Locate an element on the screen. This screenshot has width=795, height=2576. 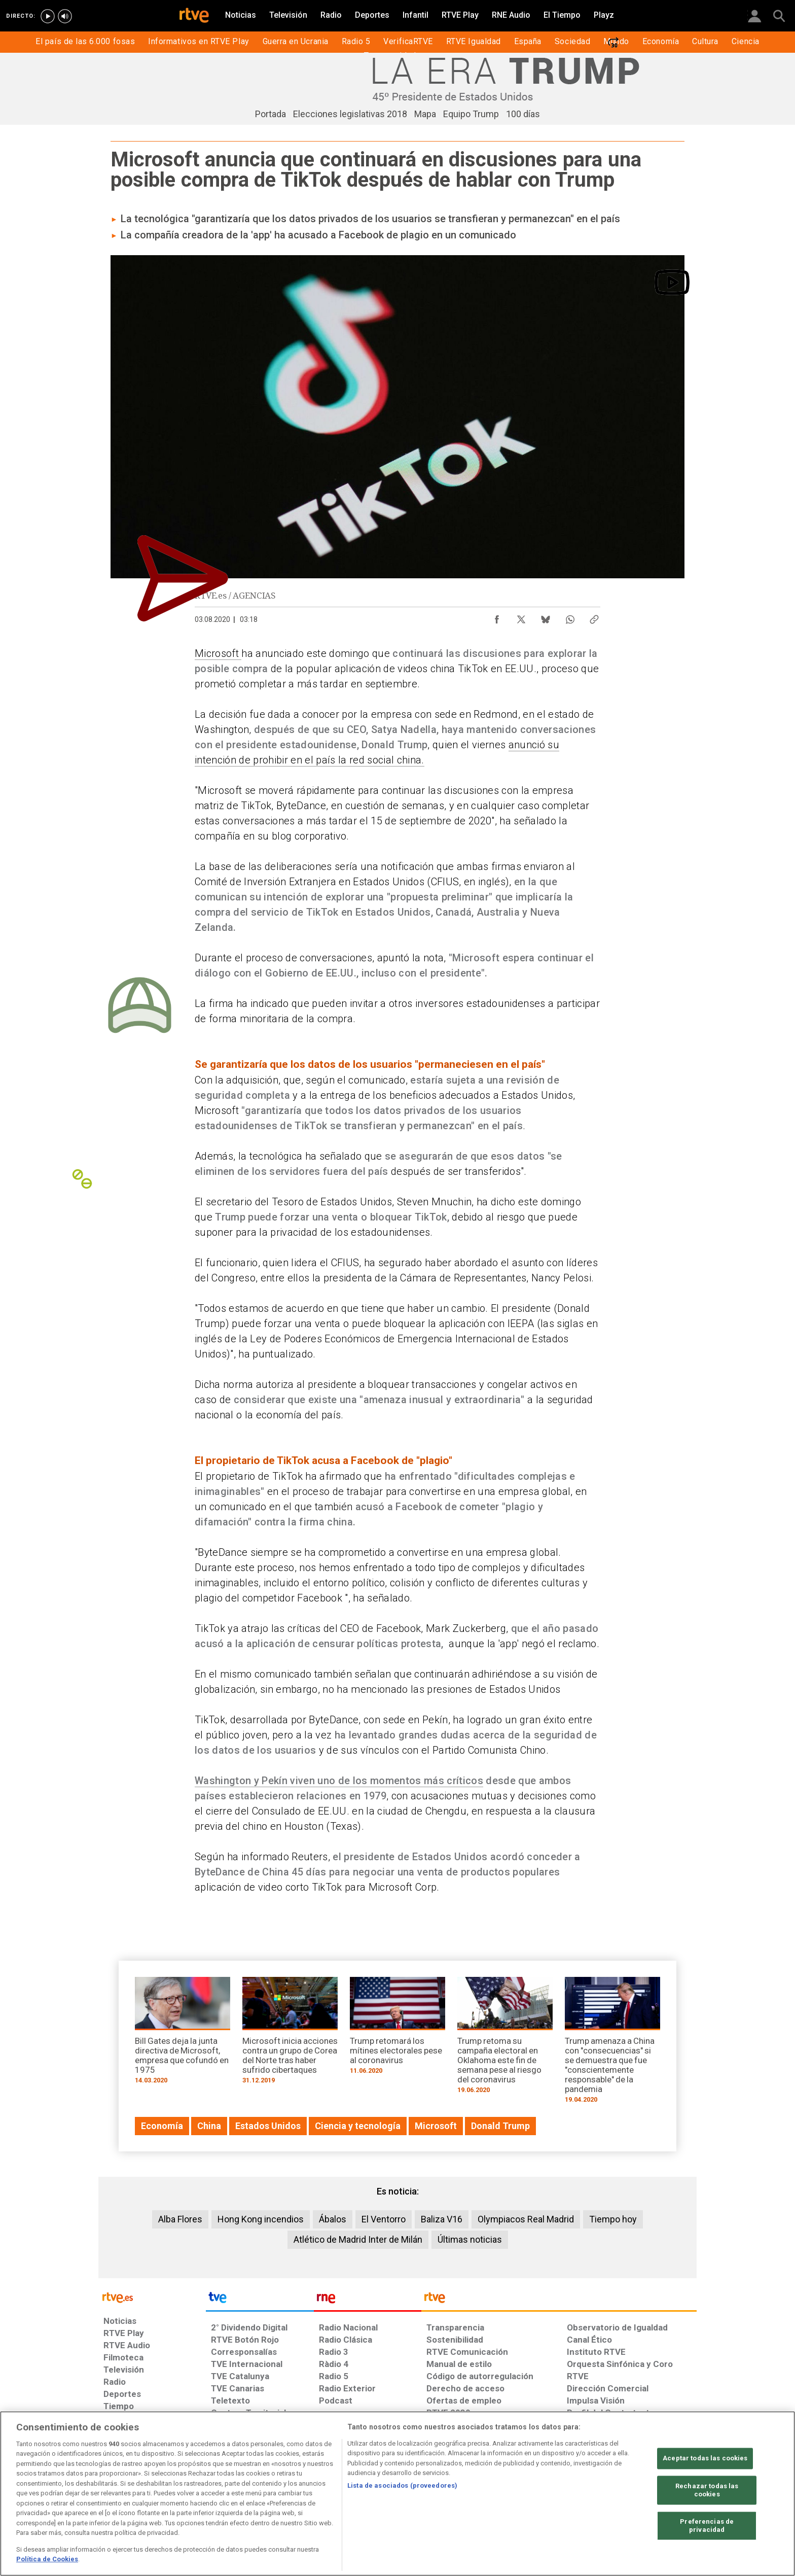
open youtube app is located at coordinates (672, 282).